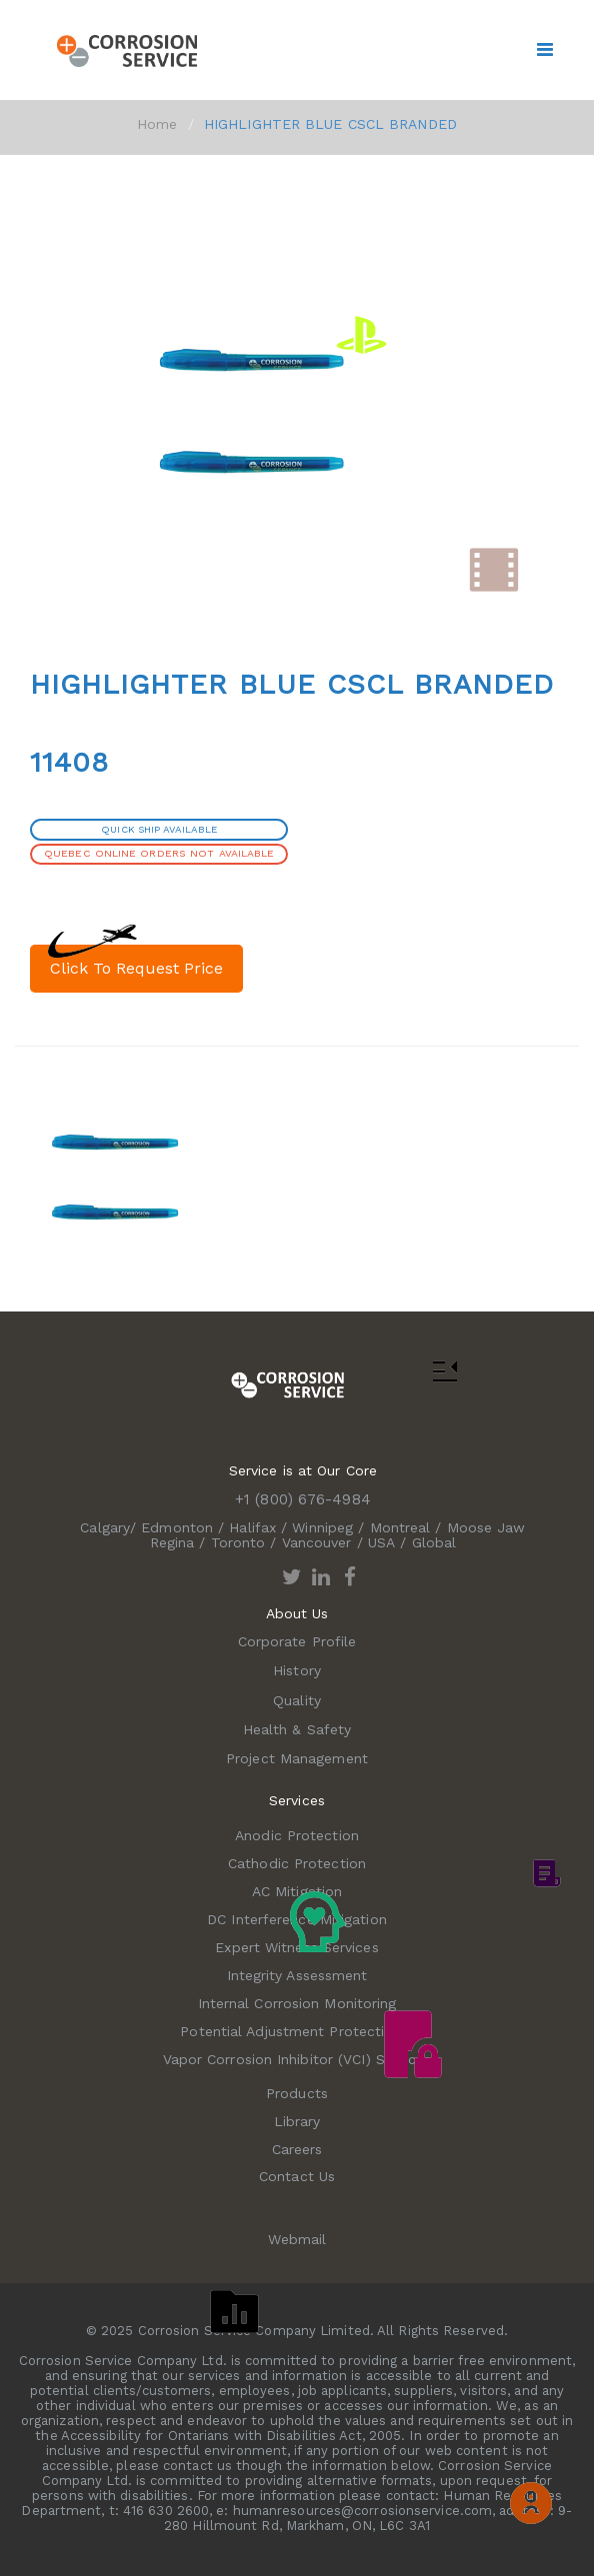 The width and height of the screenshot is (594, 2576). Describe the element at coordinates (494, 570) in the screenshot. I see `access video or film content` at that location.